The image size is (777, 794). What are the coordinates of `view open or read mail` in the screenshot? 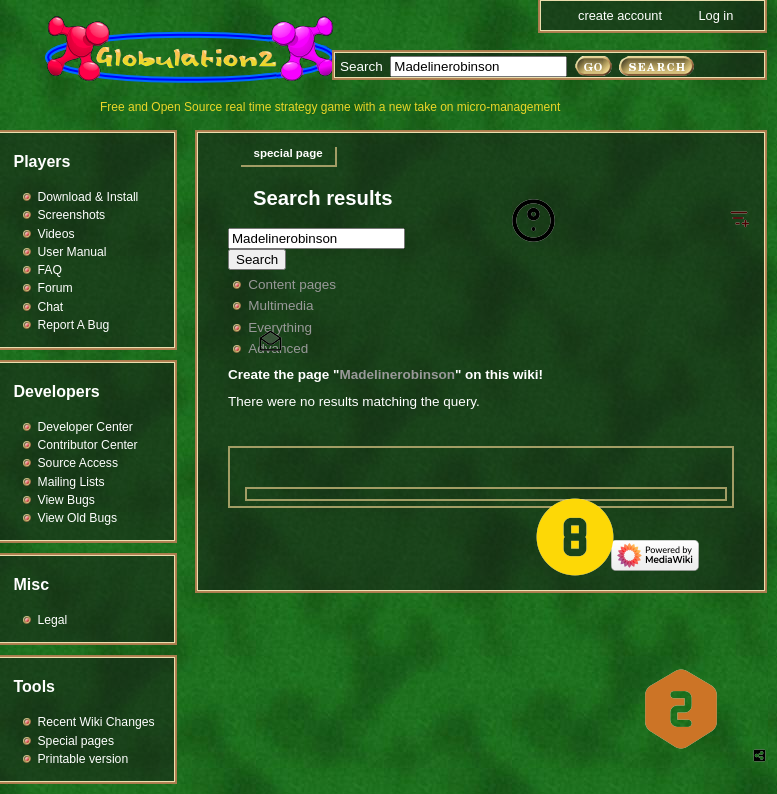 It's located at (270, 341).